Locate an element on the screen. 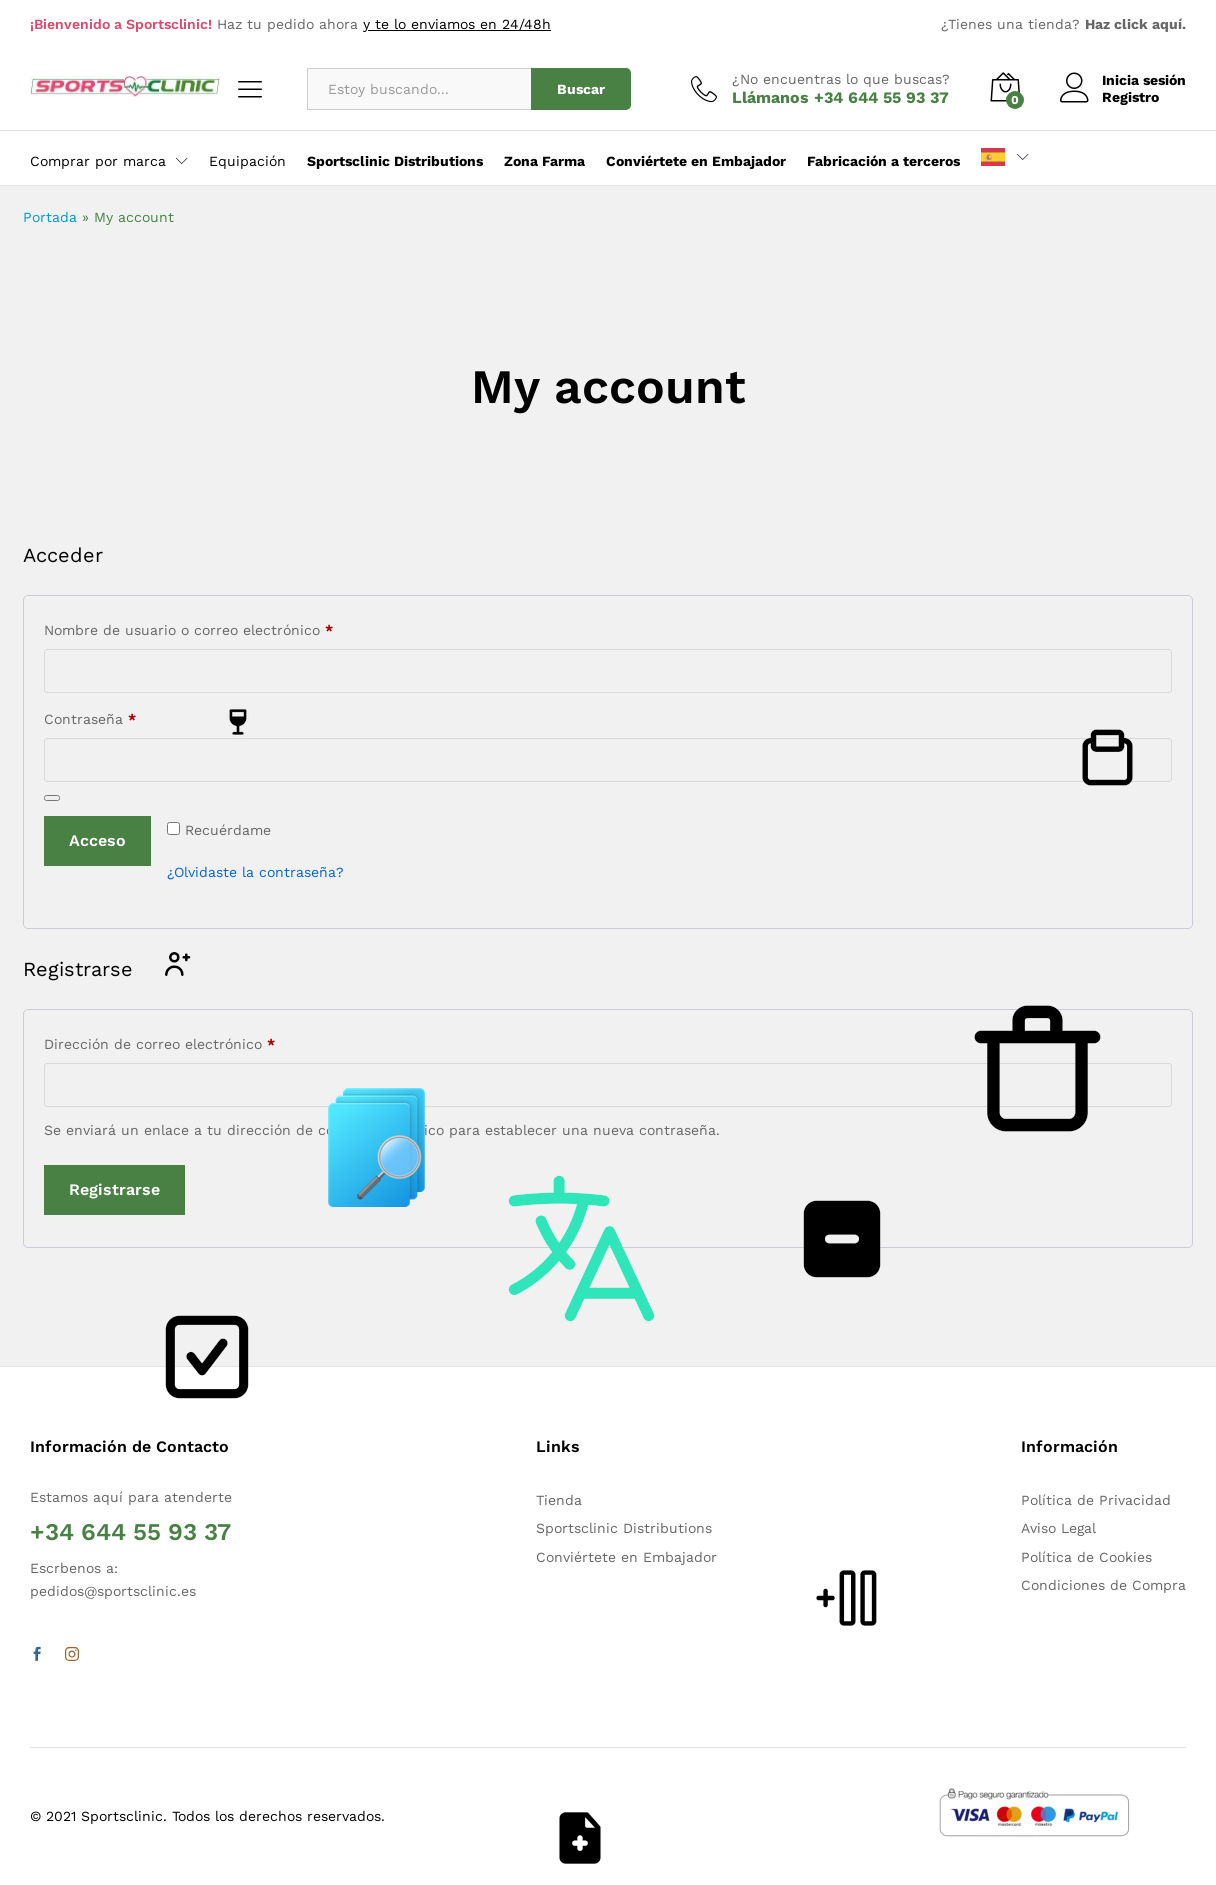 Image resolution: width=1216 pixels, height=1885 pixels. copy to clipboard is located at coordinates (1107, 757).